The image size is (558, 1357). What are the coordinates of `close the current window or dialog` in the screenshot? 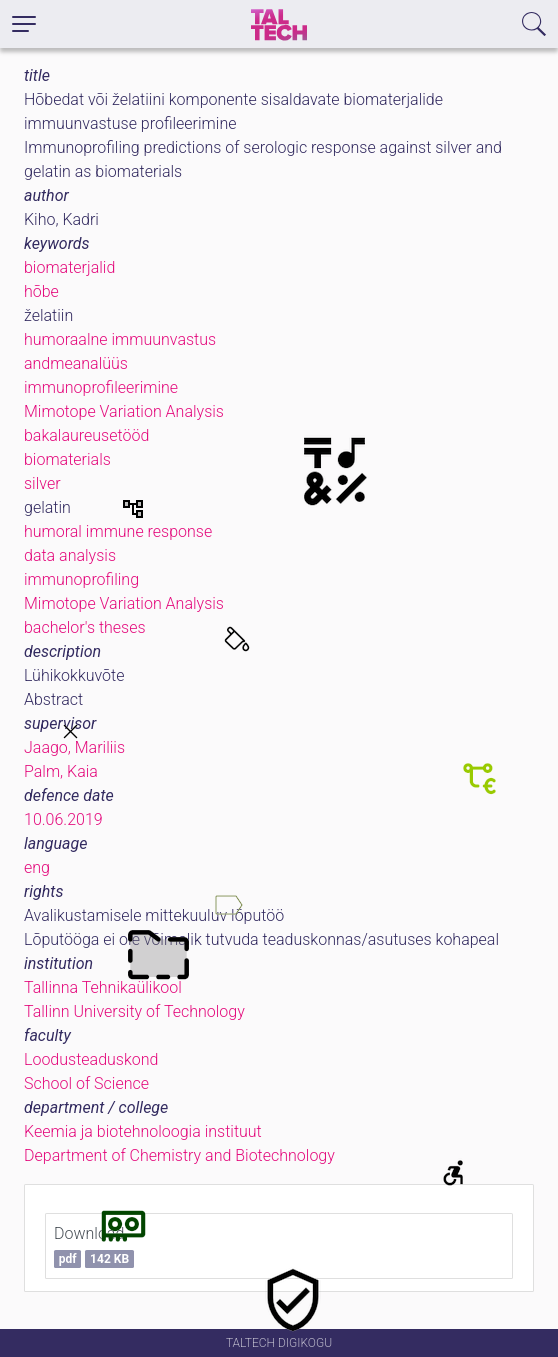 It's located at (70, 731).